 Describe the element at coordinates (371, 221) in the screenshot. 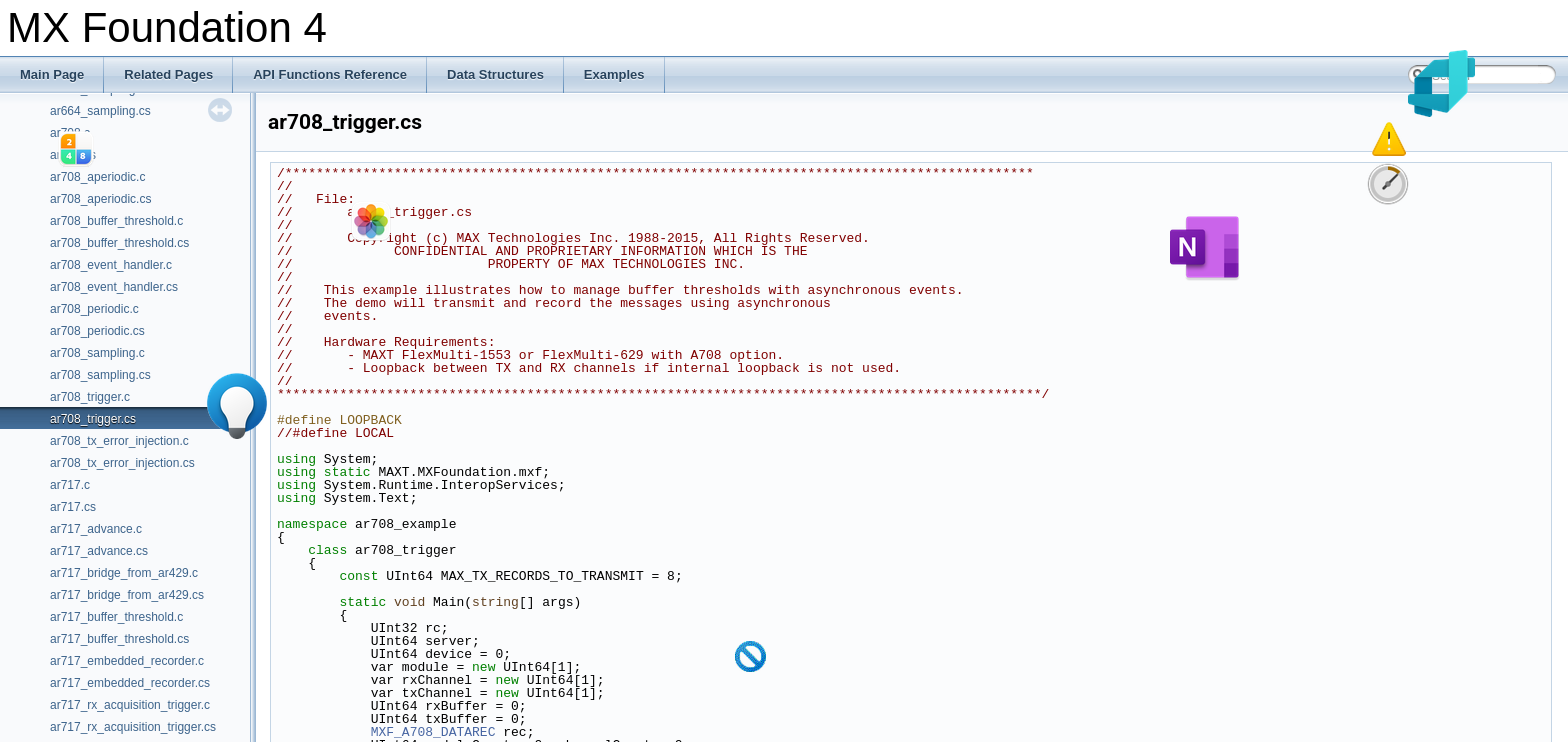

I see `open the Photos app` at that location.